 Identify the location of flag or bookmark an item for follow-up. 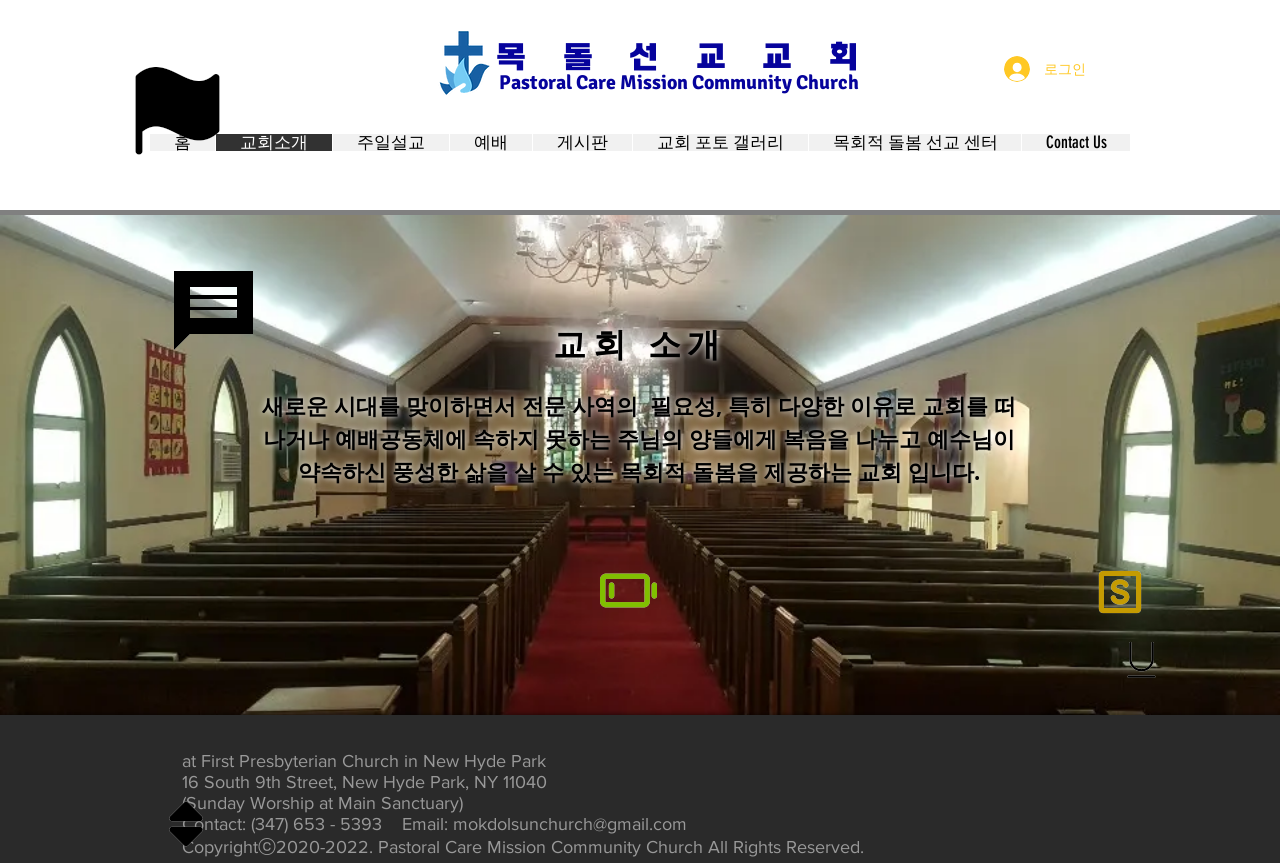
(174, 109).